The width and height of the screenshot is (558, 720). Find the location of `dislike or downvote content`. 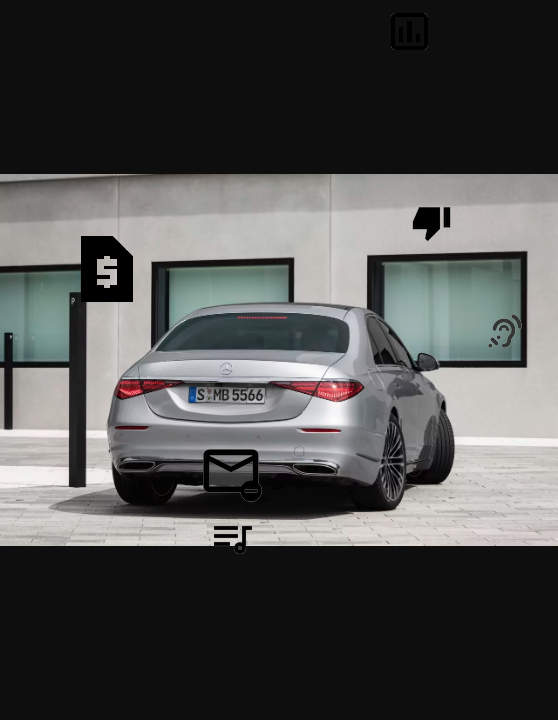

dislike or downvote content is located at coordinates (431, 222).